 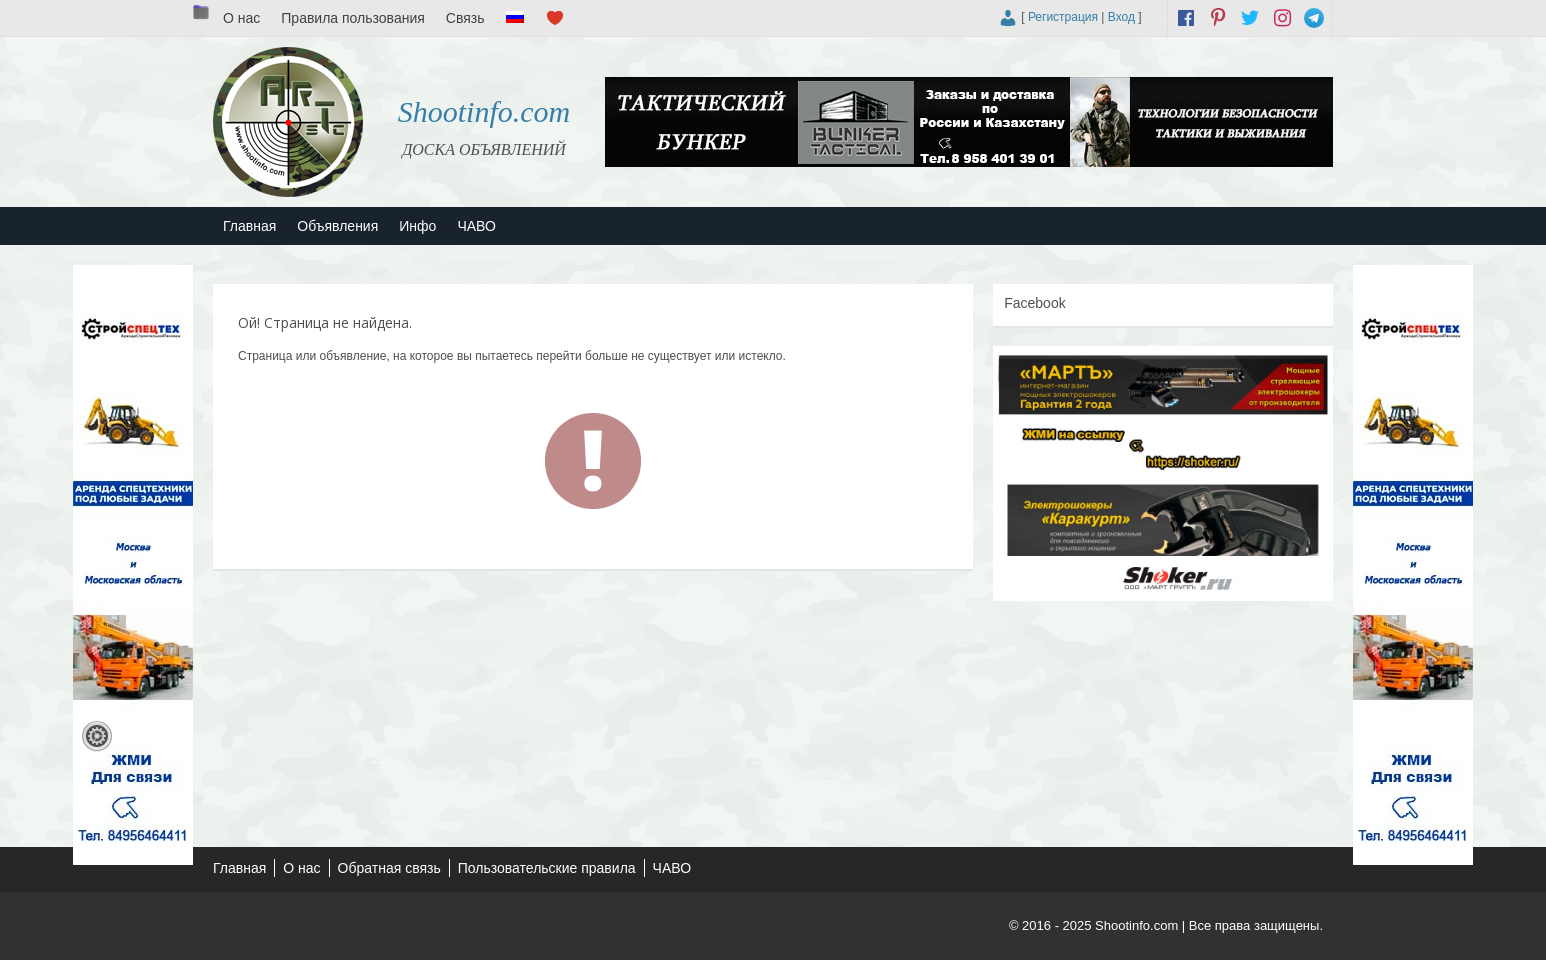 I want to click on open system settings, so click(x=97, y=736).